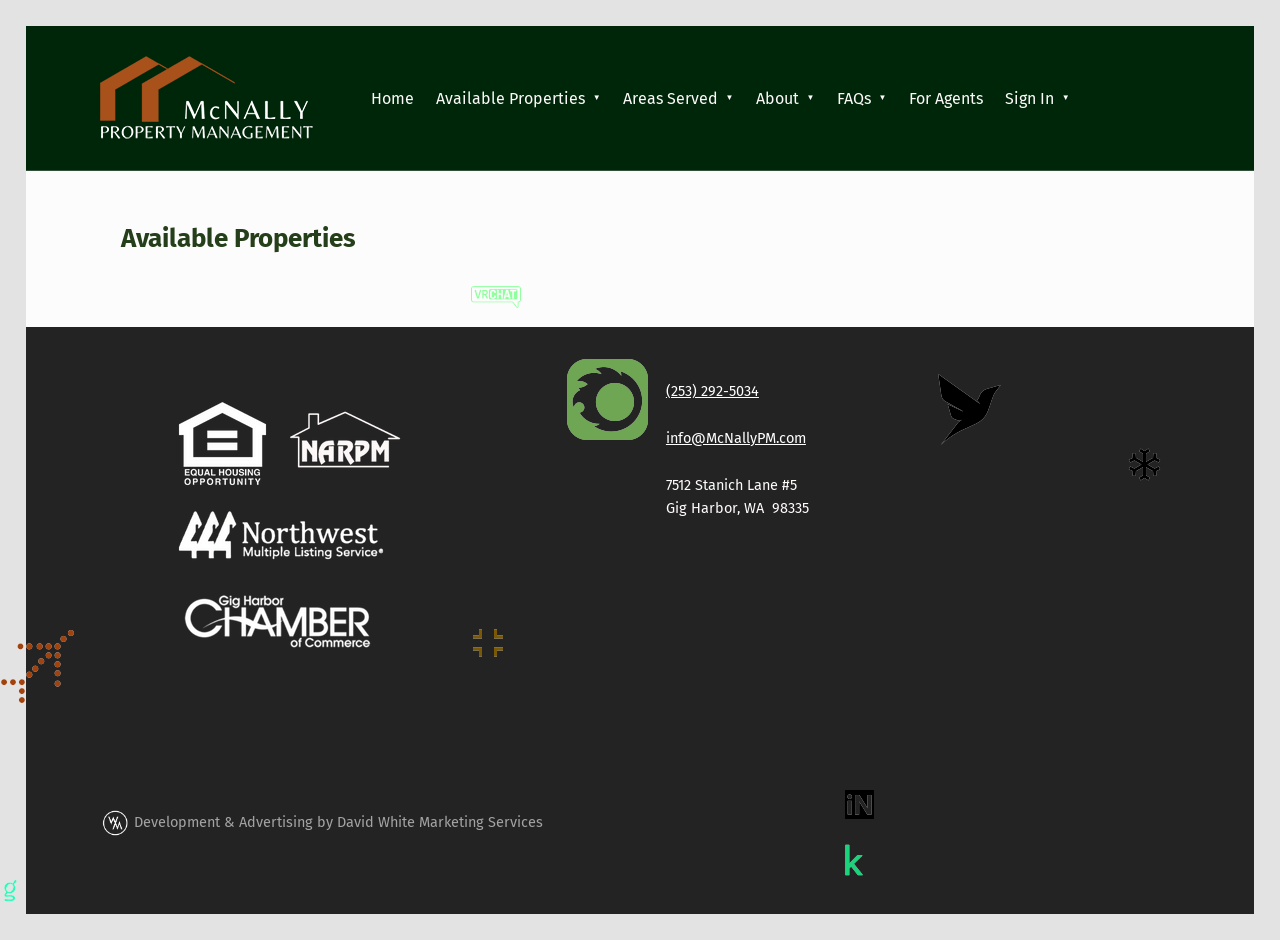 Image resolution: width=1280 pixels, height=940 pixels. What do you see at coordinates (488, 643) in the screenshot?
I see `exit fullscreen mode` at bounding box center [488, 643].